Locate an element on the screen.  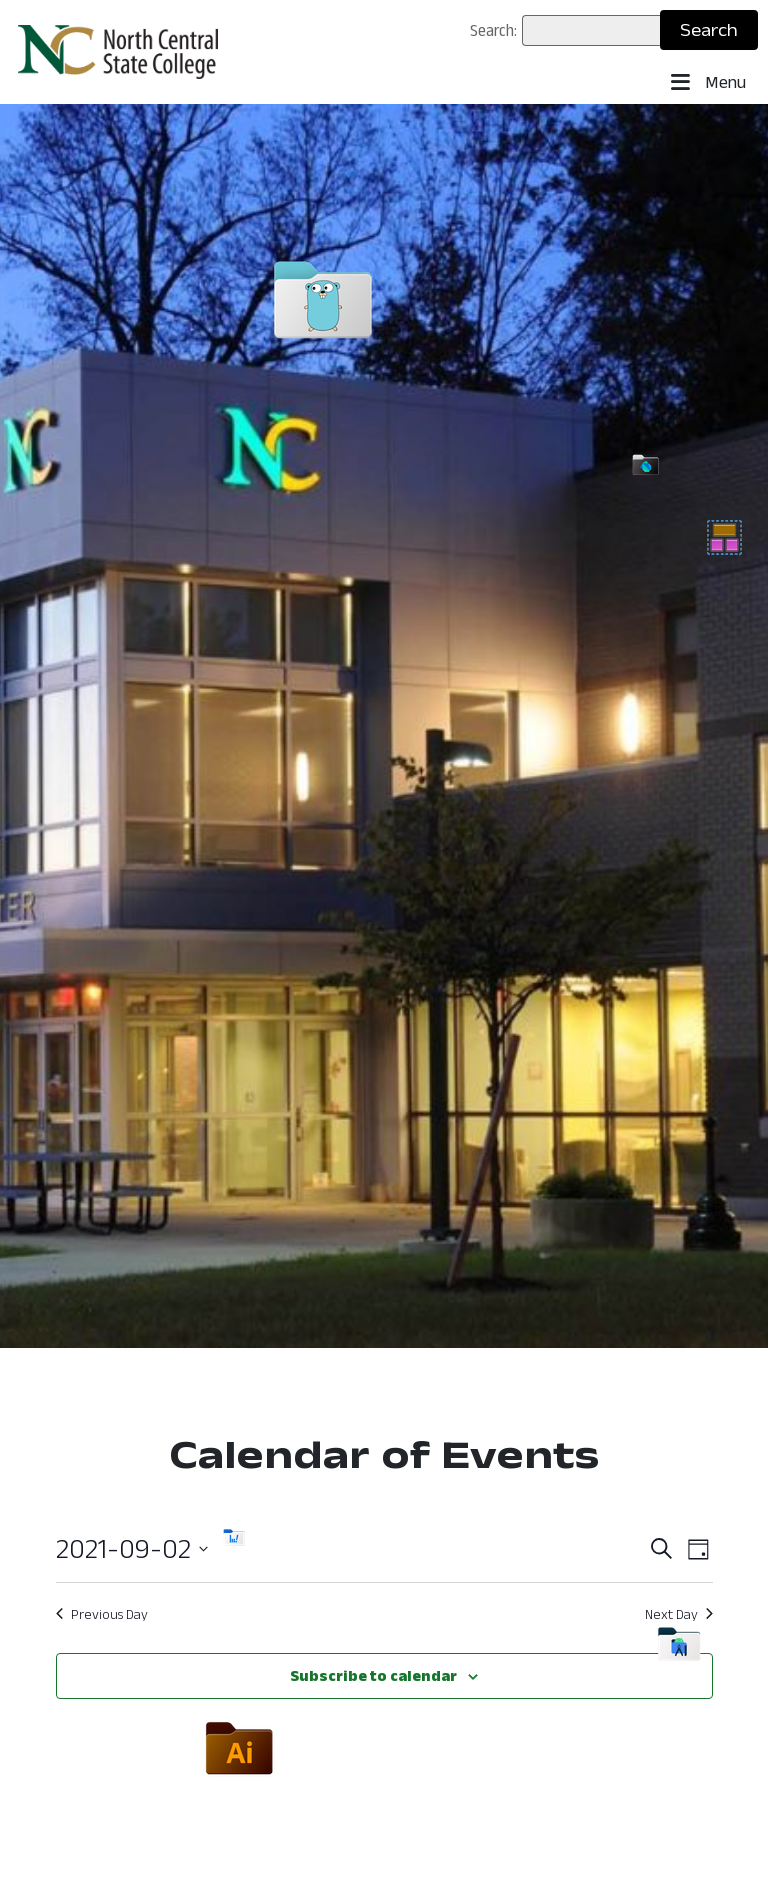
select all items in the current view is located at coordinates (724, 537).